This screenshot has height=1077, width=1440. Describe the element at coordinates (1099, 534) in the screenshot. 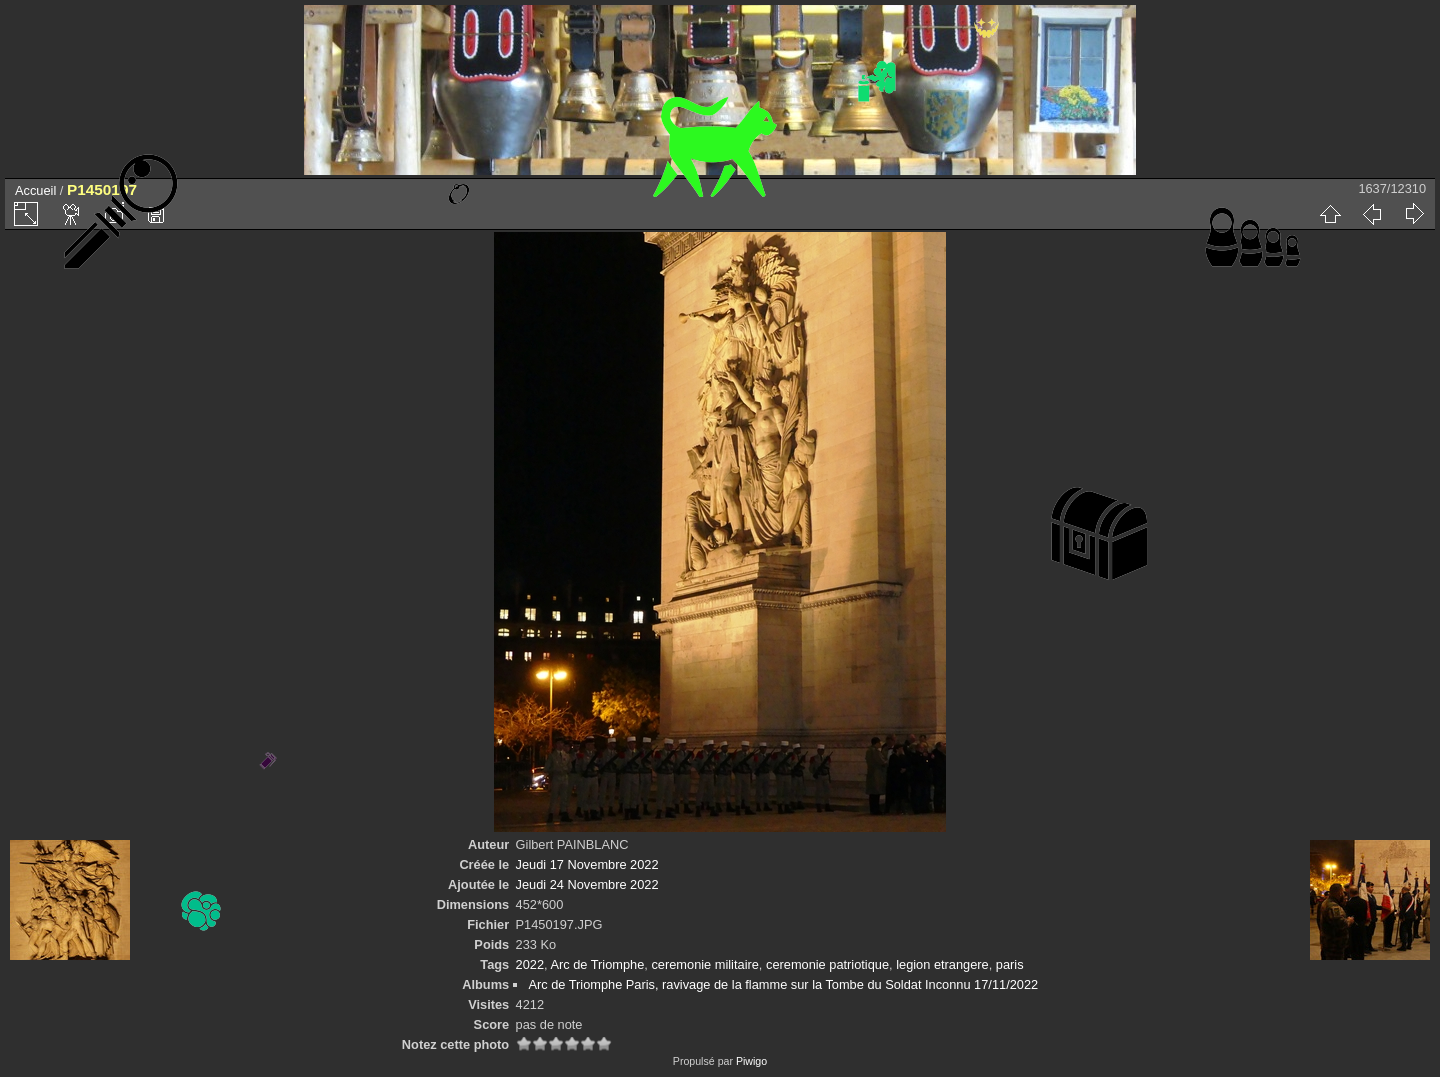

I see `a locked or secured inventory chest` at that location.